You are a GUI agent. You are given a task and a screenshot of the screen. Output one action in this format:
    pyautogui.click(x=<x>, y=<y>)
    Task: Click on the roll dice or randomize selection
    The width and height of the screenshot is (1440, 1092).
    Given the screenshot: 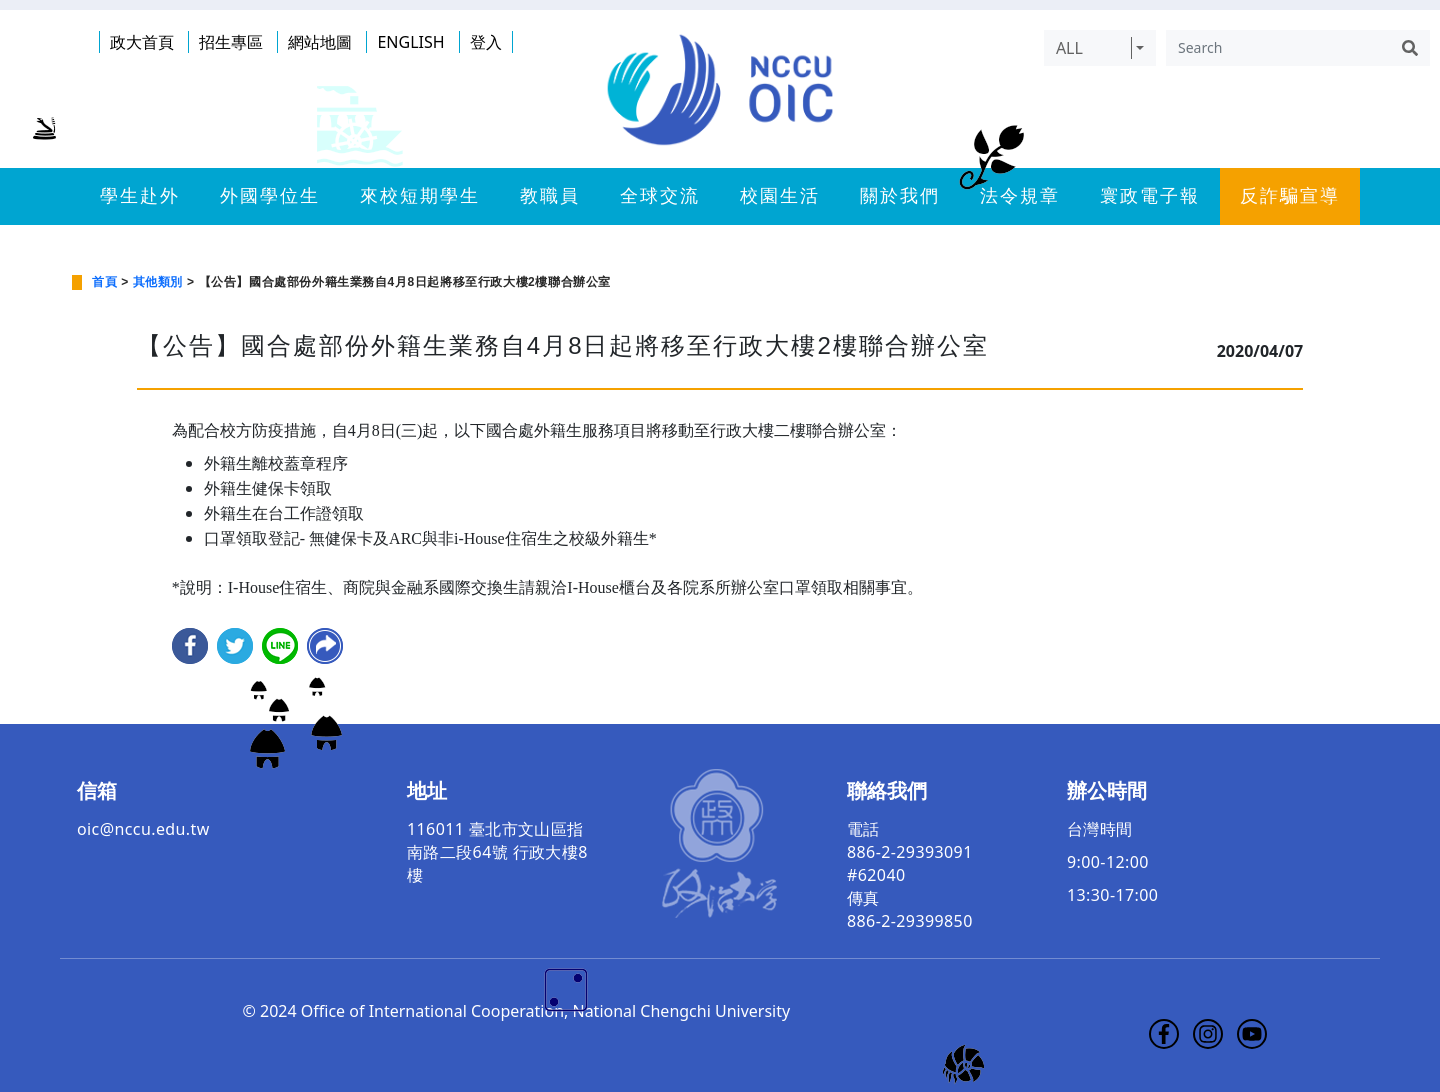 What is the action you would take?
    pyautogui.click(x=566, y=990)
    